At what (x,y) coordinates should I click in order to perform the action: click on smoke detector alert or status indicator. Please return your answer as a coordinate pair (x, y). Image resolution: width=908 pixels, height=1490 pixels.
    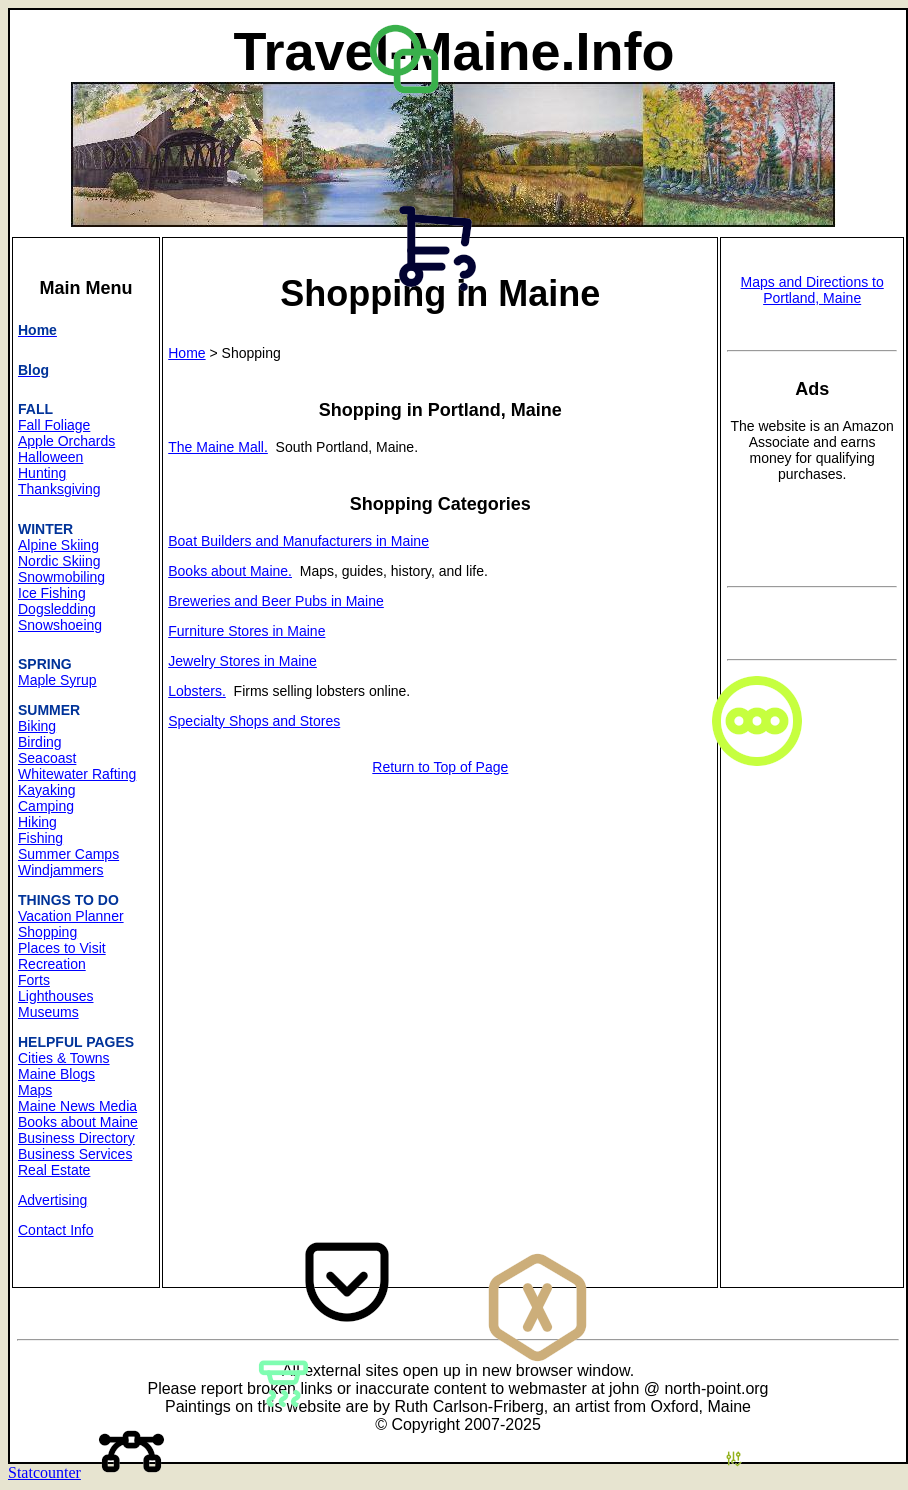
    Looking at the image, I should click on (283, 1382).